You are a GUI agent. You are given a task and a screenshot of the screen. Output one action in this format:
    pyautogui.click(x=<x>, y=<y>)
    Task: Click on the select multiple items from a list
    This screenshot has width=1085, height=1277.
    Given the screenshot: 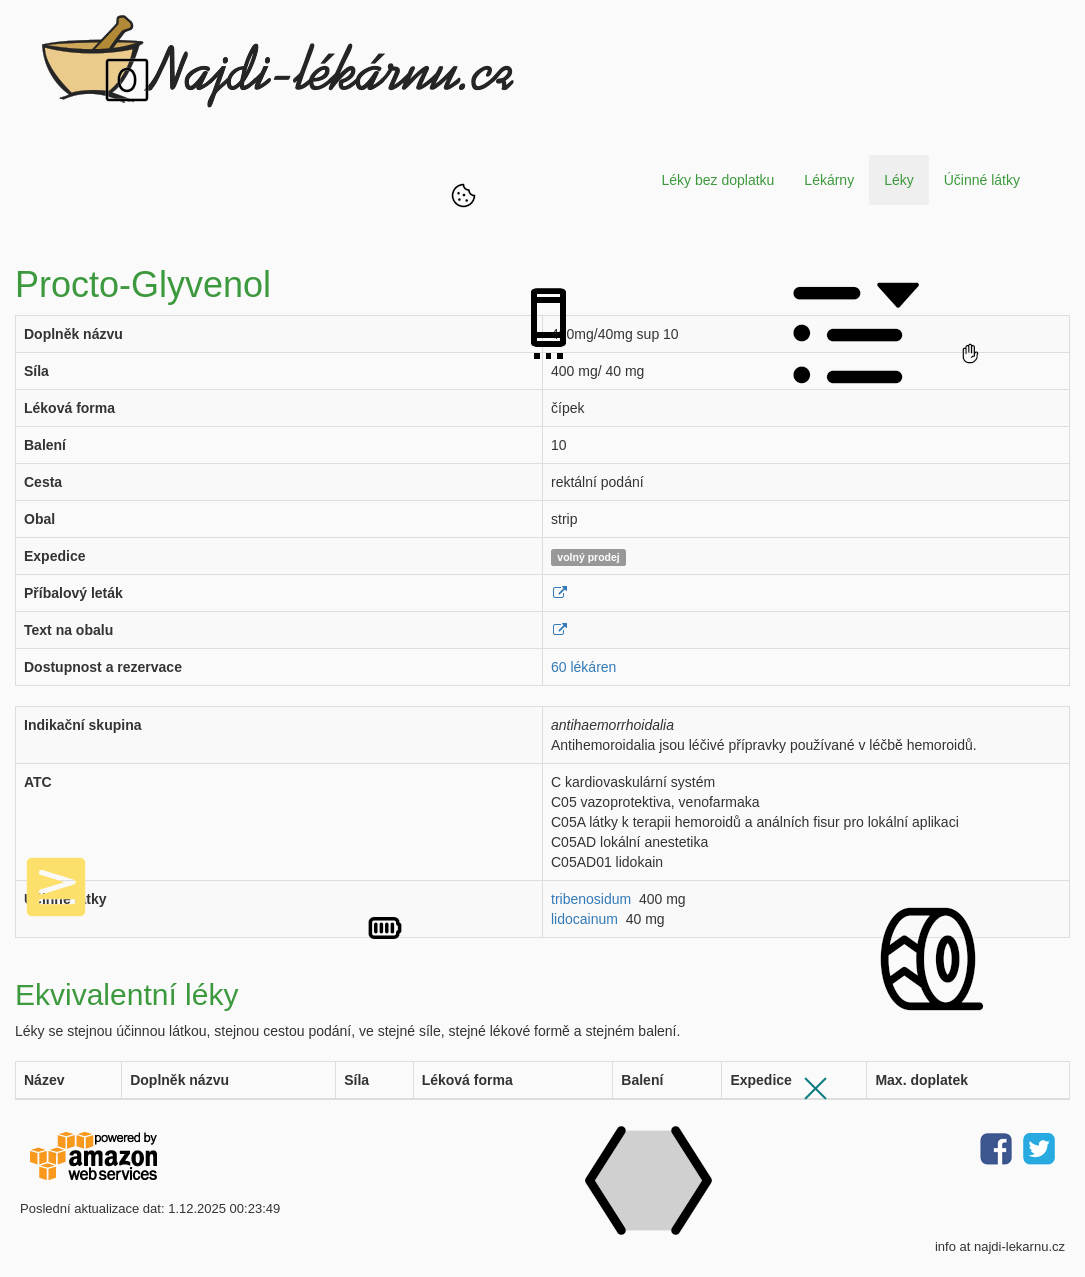 What is the action you would take?
    pyautogui.click(x=852, y=333)
    